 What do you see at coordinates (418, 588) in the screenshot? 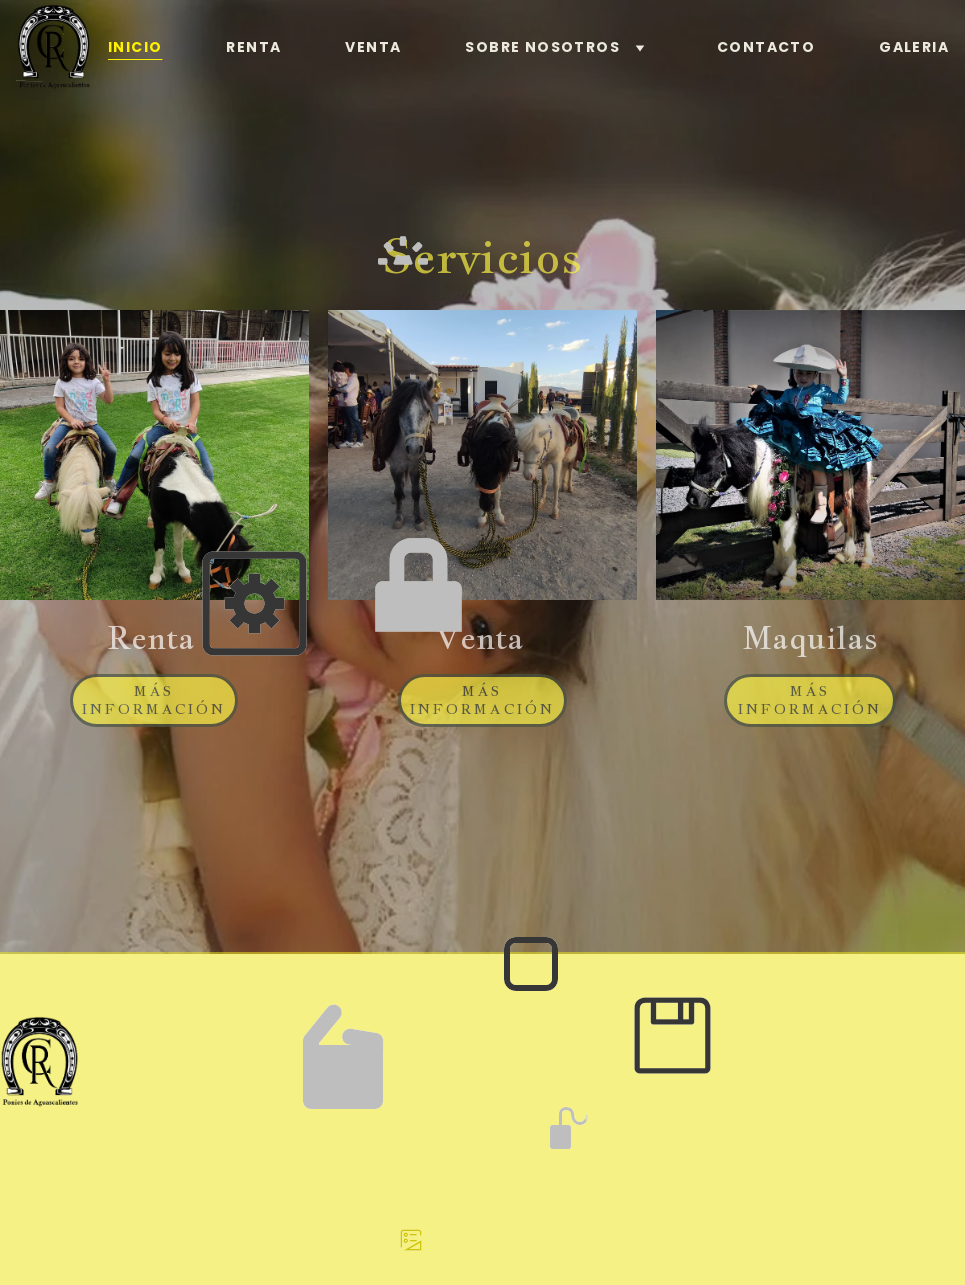
I see `indicates a secure or encrypted wifi network` at bounding box center [418, 588].